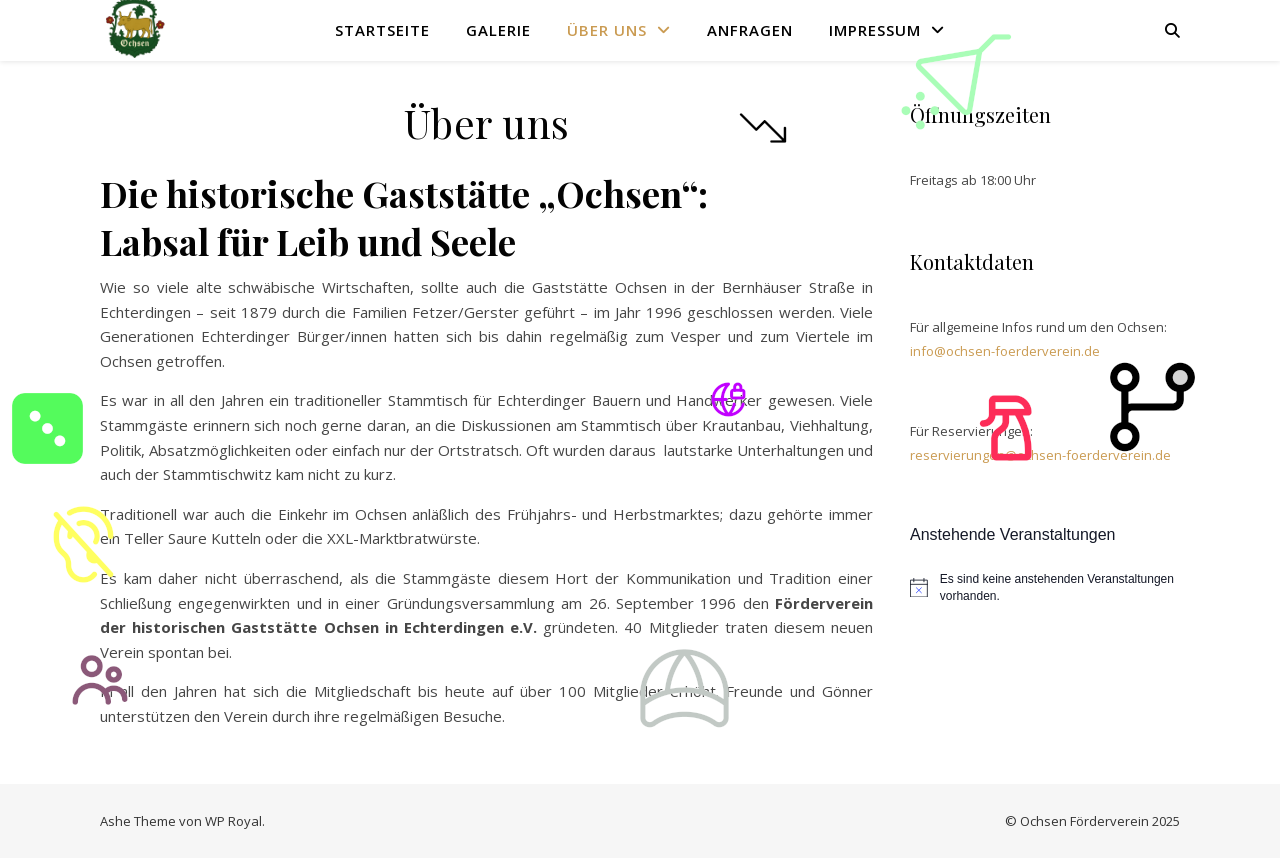 This screenshot has height=858, width=1280. What do you see at coordinates (684, 693) in the screenshot?
I see `browse hats or headwear category` at bounding box center [684, 693].